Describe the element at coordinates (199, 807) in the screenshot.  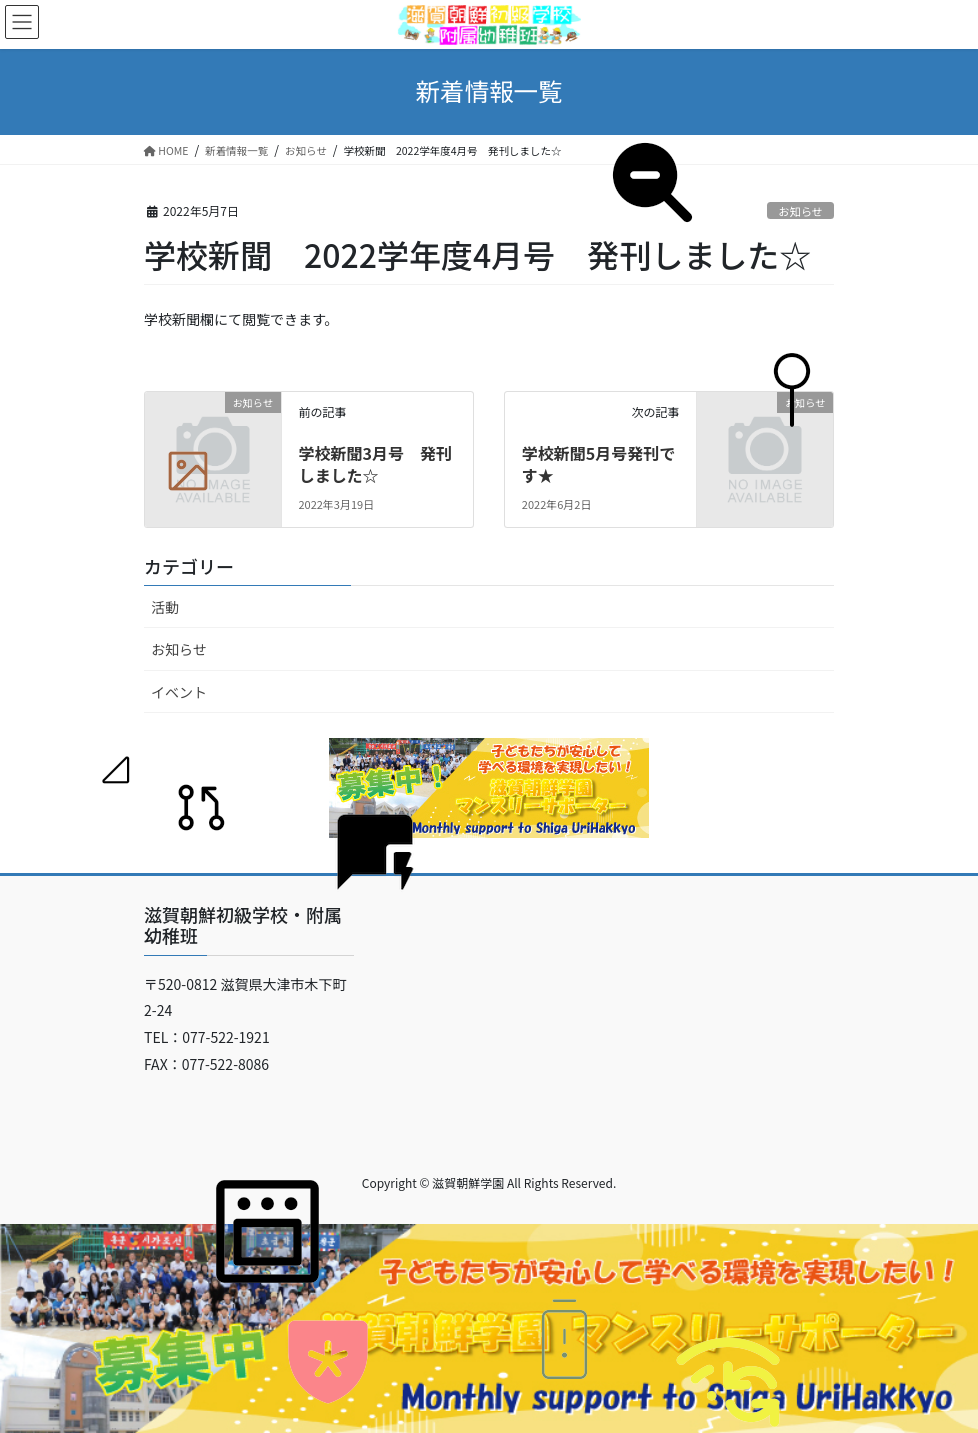
I see `create a new pull request` at that location.